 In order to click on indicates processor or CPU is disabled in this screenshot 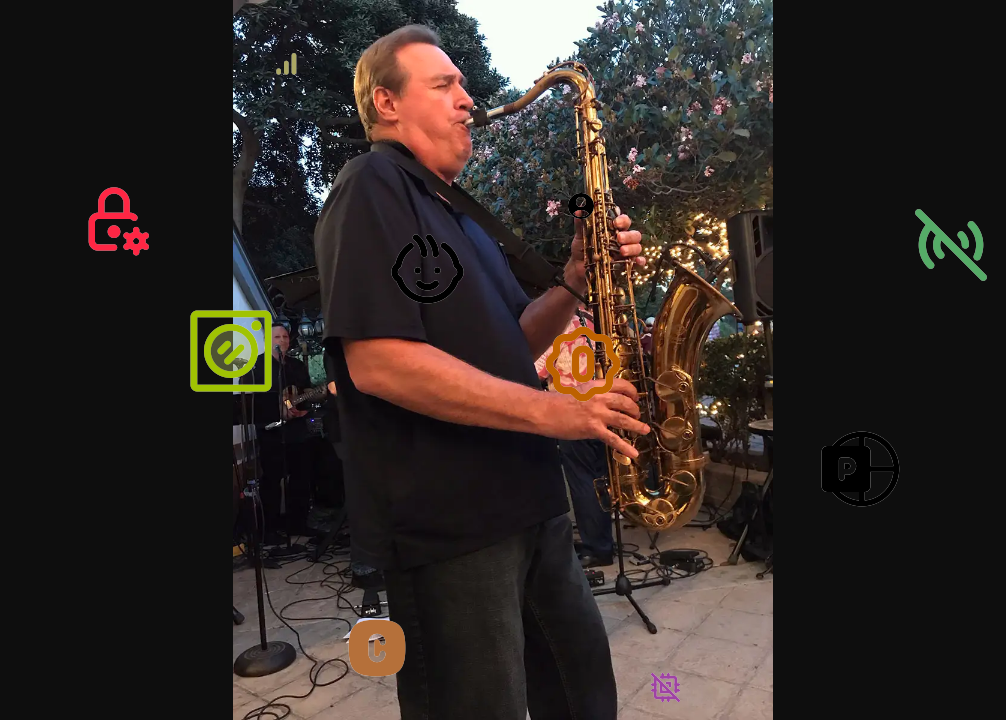, I will do `click(665, 687)`.